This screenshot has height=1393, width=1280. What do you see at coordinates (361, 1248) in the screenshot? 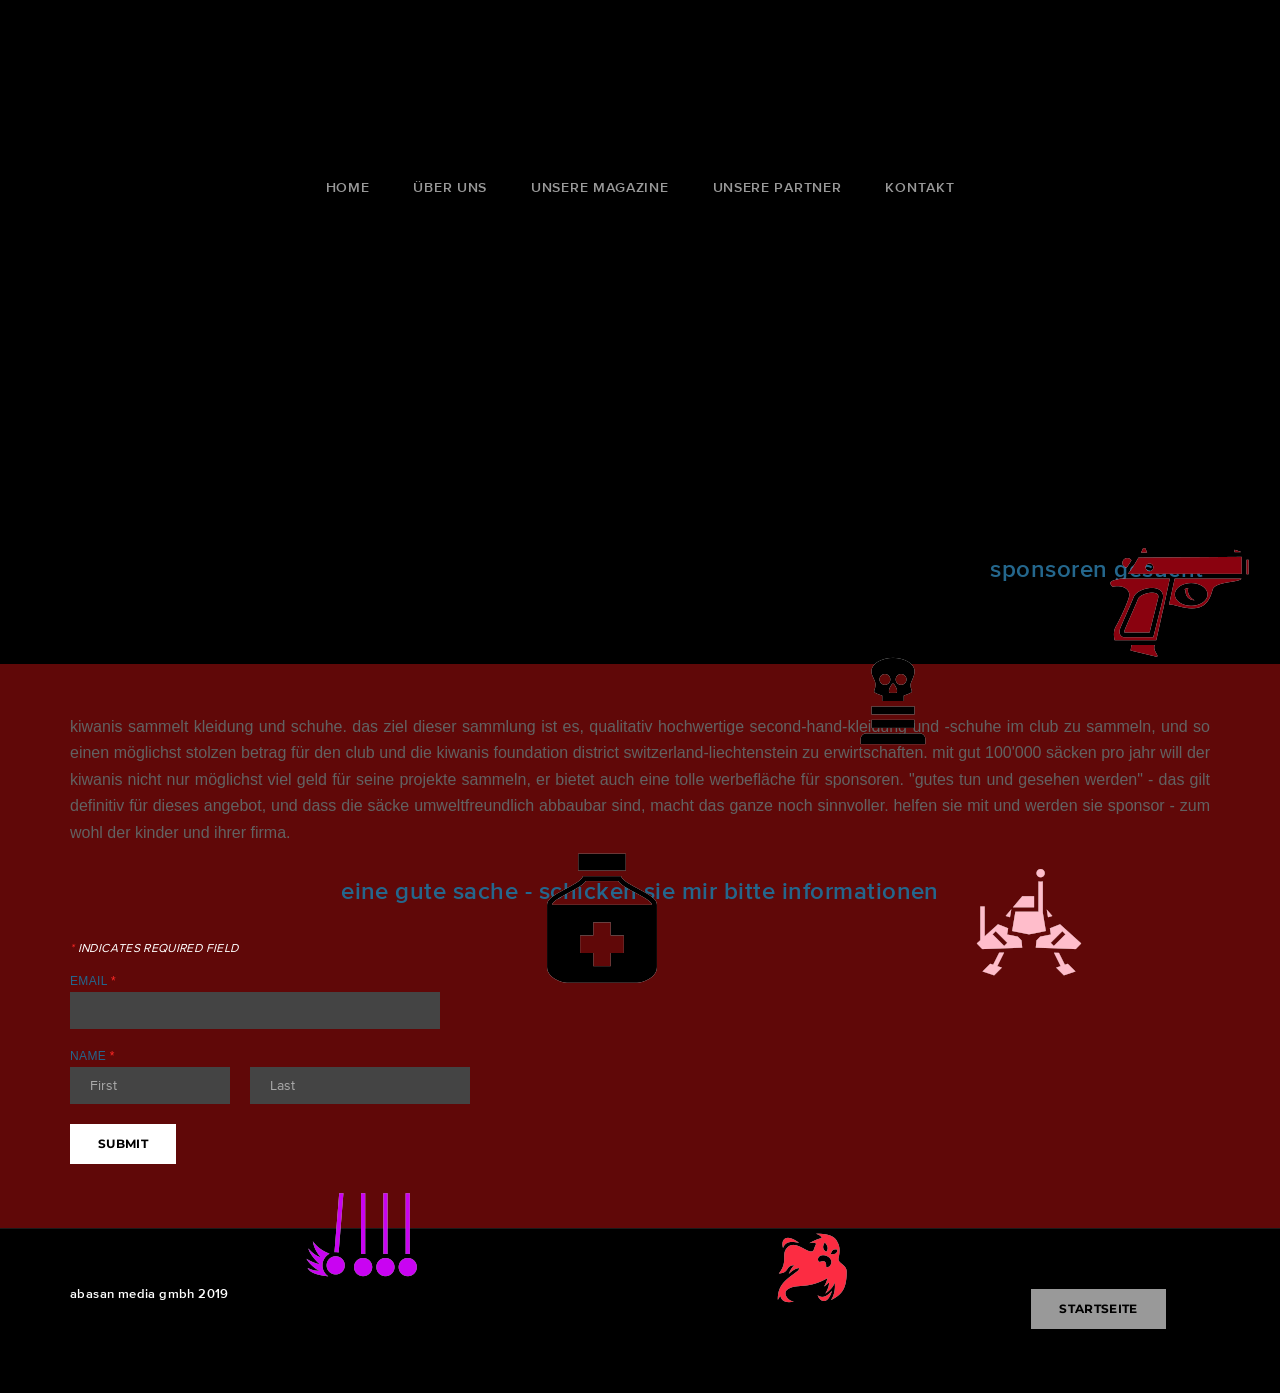
I see `access physics simulation or momentum-based game mechanics` at bounding box center [361, 1248].